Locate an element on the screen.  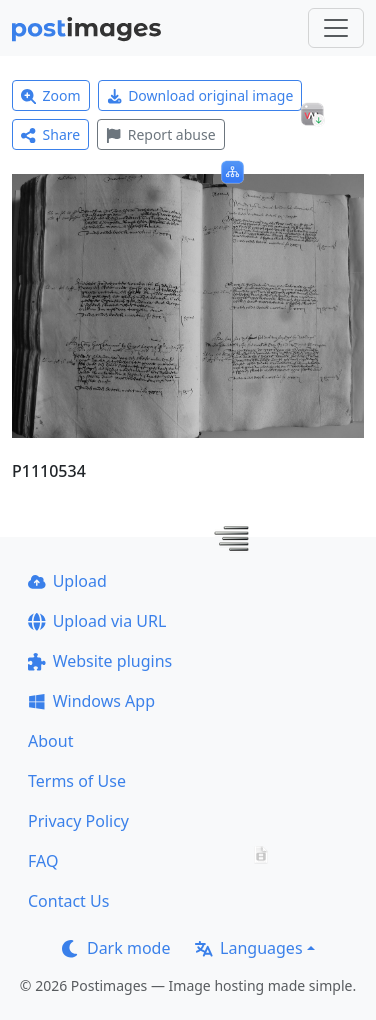
an srt subtitle file is located at coordinates (261, 855).